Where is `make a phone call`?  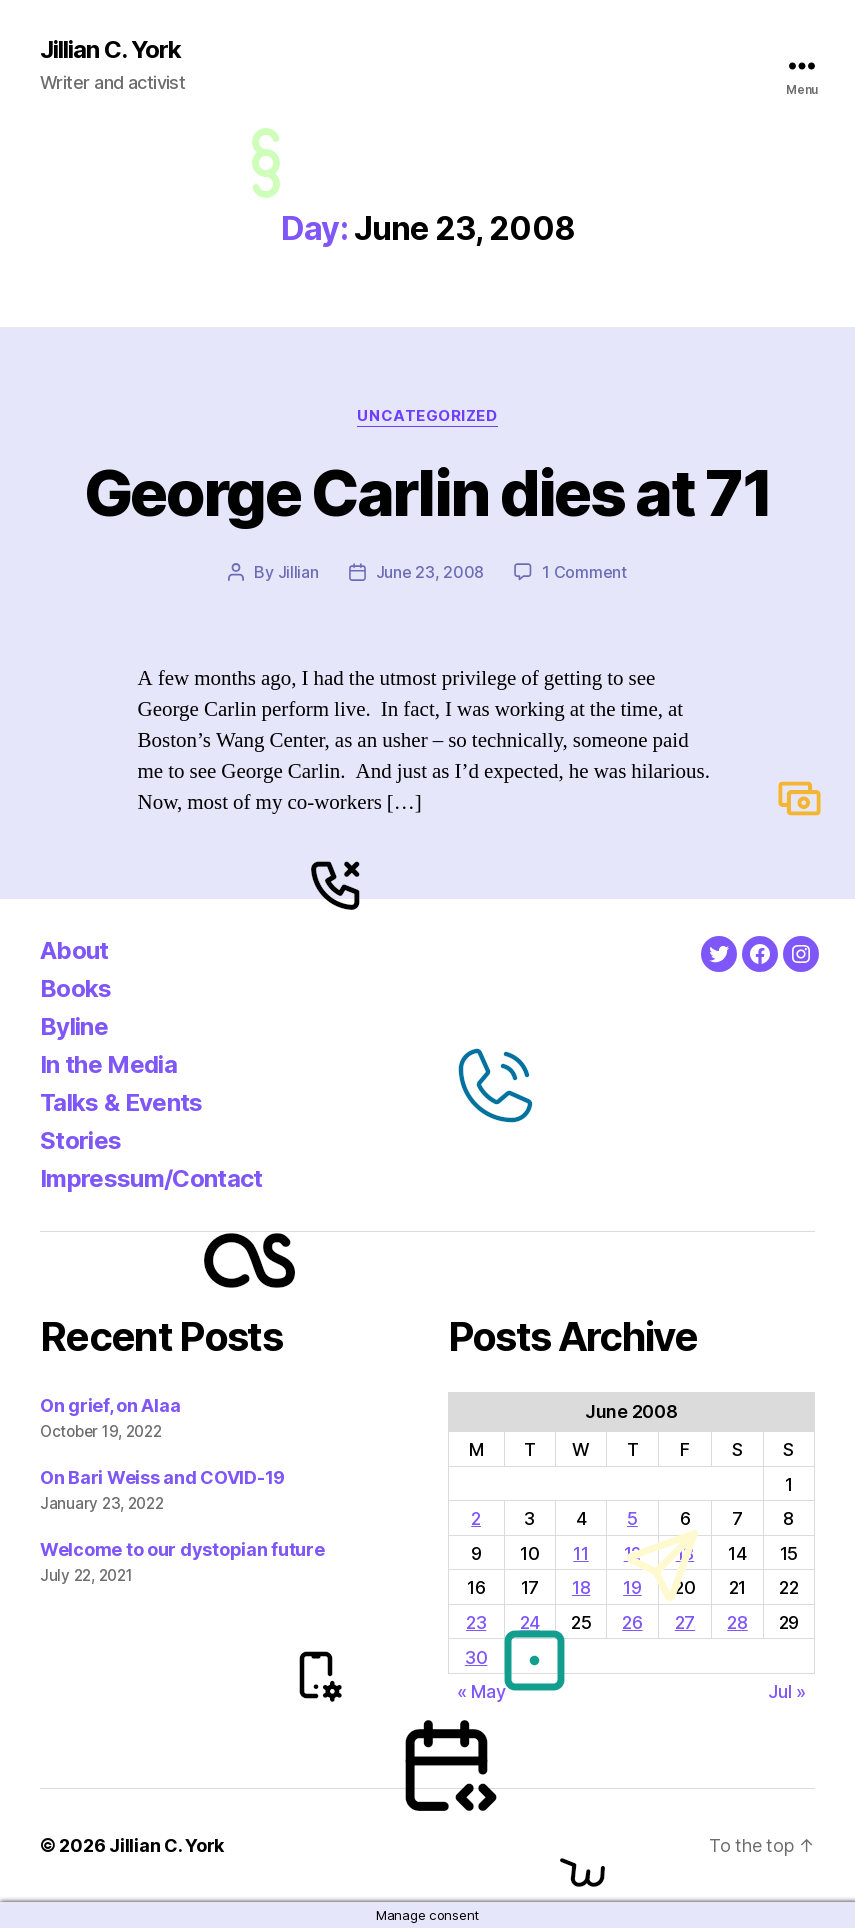
make a phone call is located at coordinates (497, 1084).